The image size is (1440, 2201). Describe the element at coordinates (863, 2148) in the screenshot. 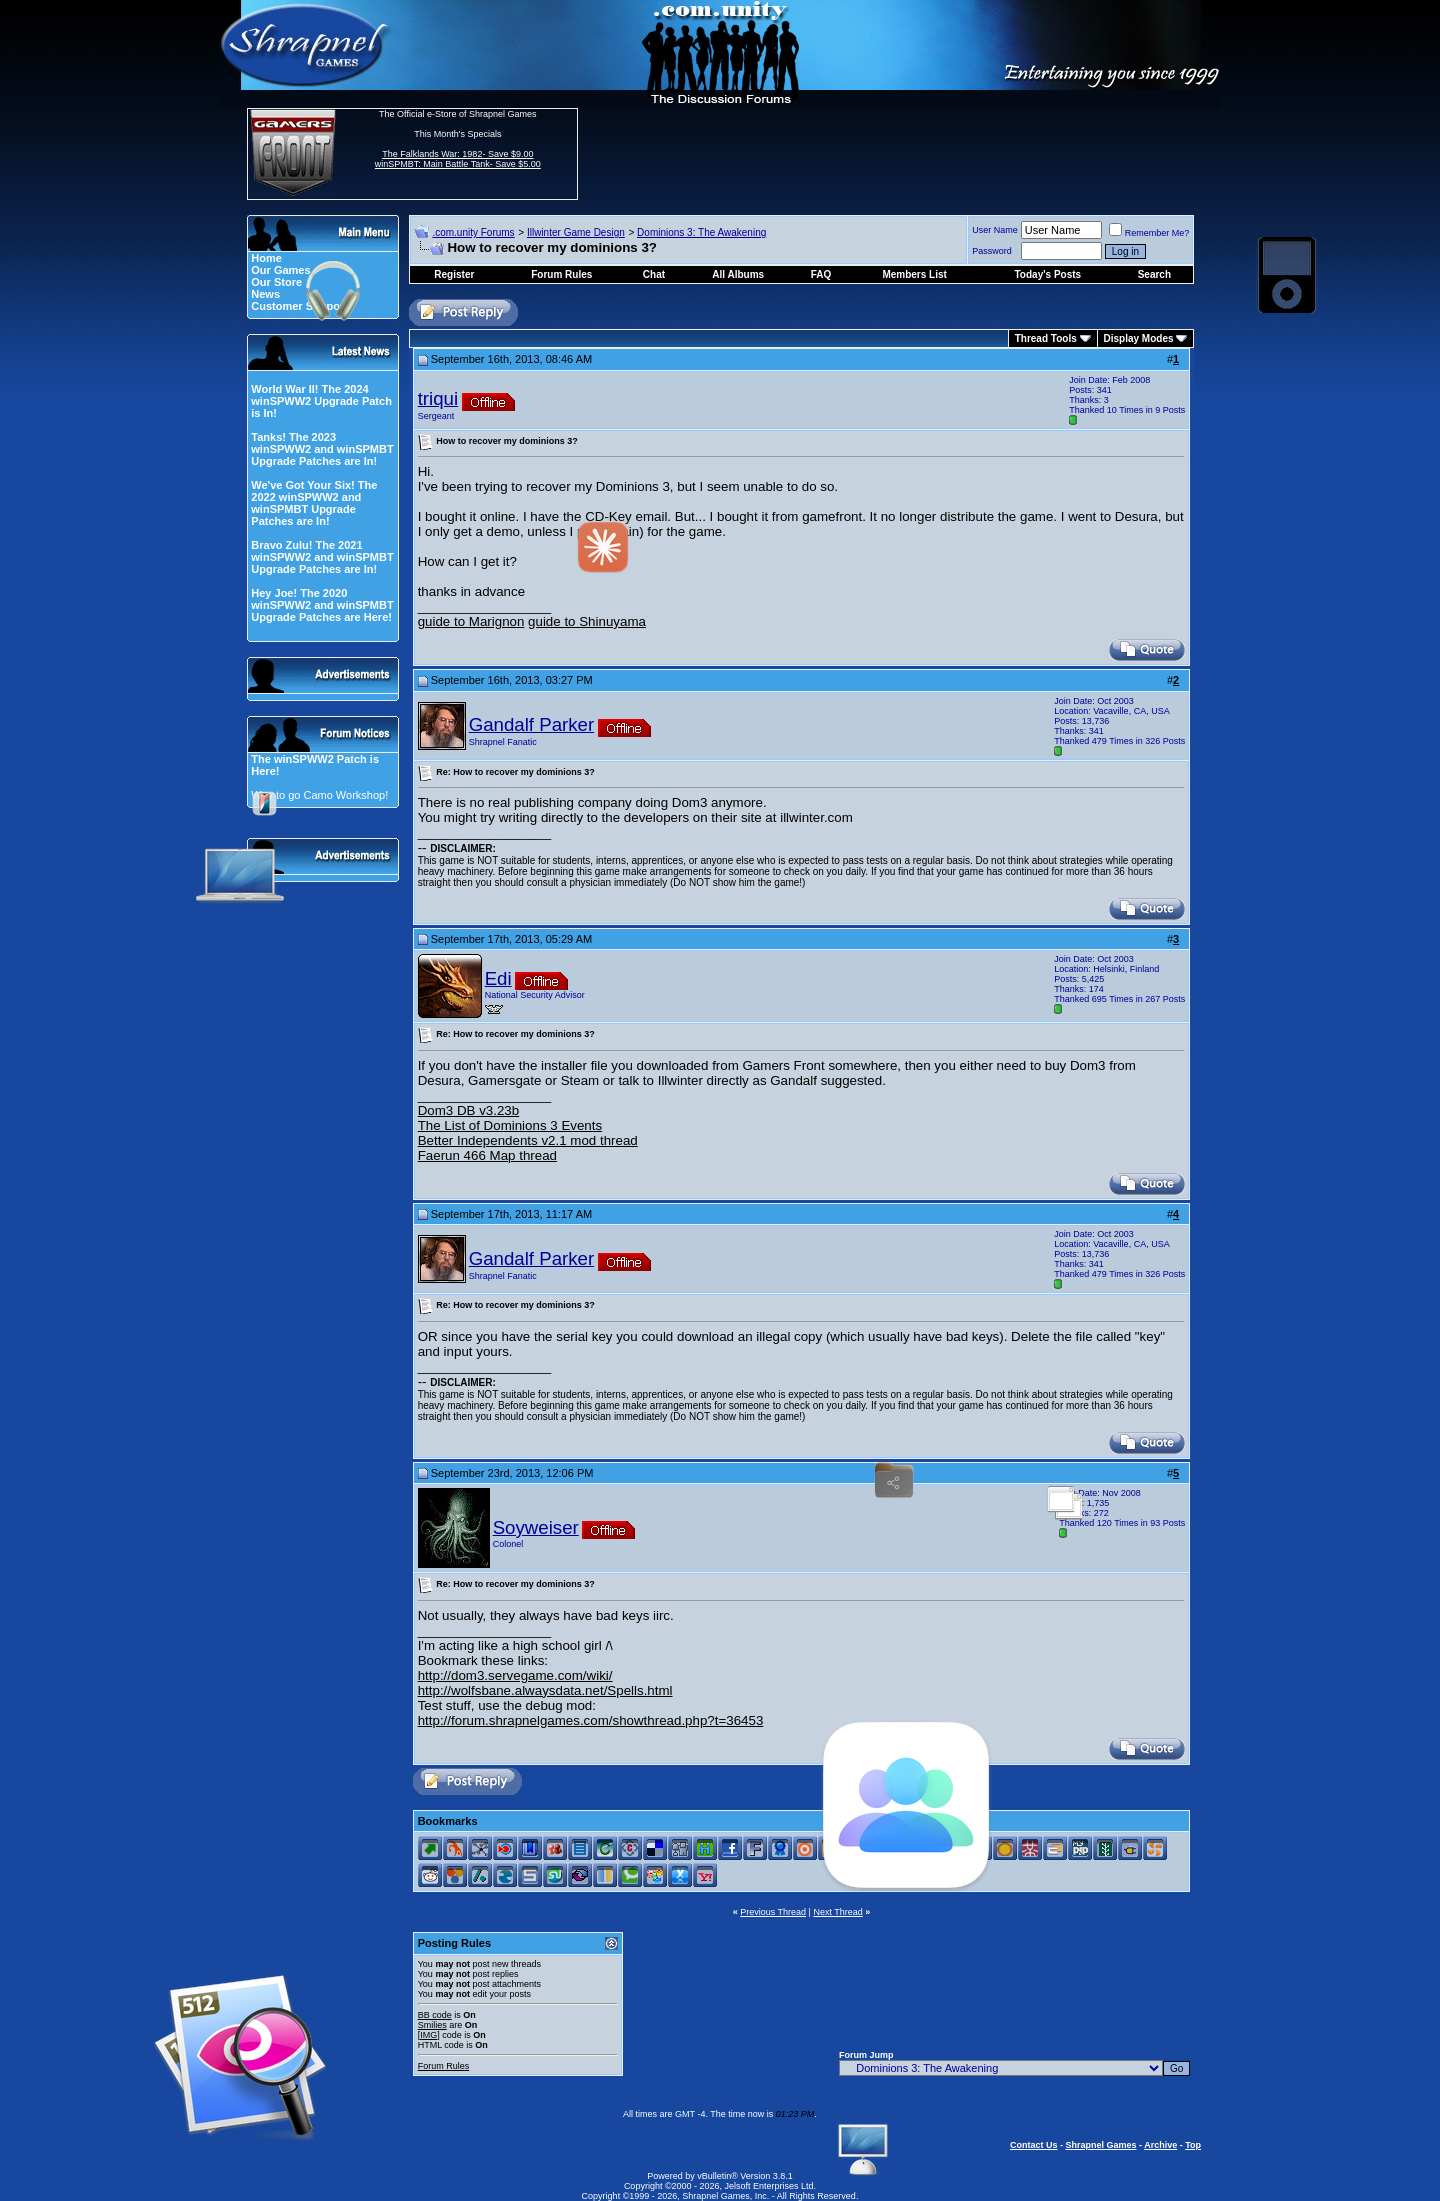

I see `represents an imac g4 device in system settings` at that location.